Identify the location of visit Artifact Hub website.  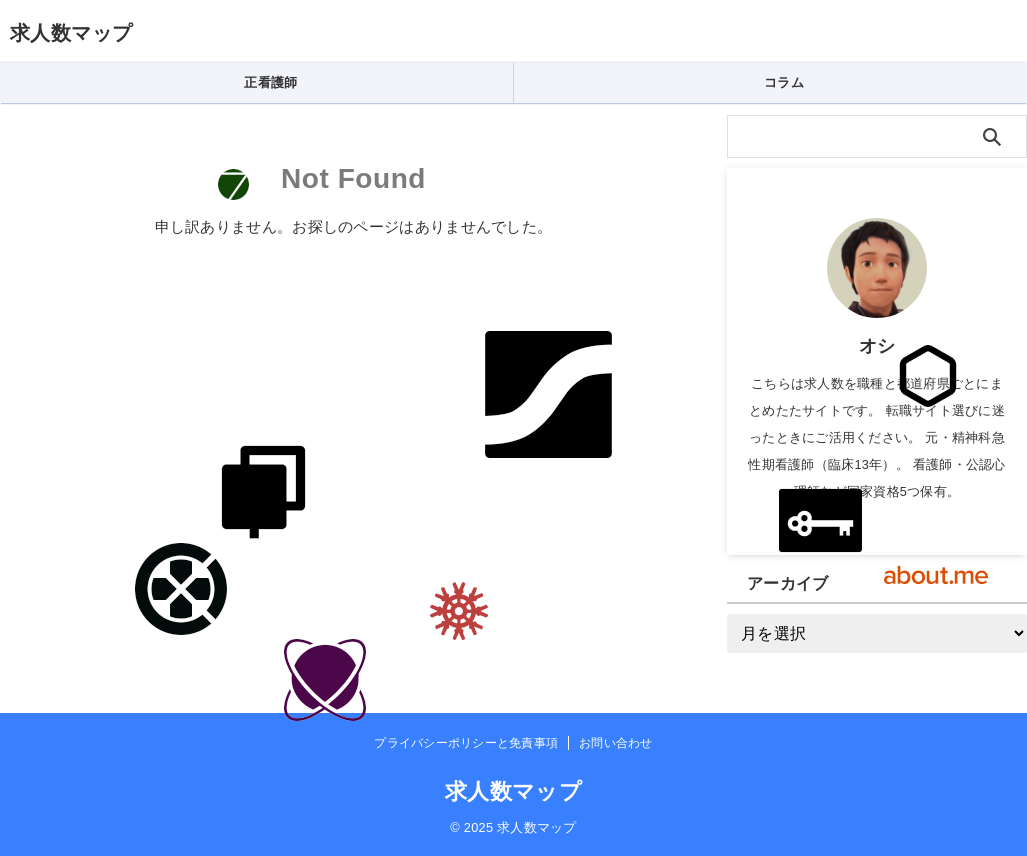
(928, 376).